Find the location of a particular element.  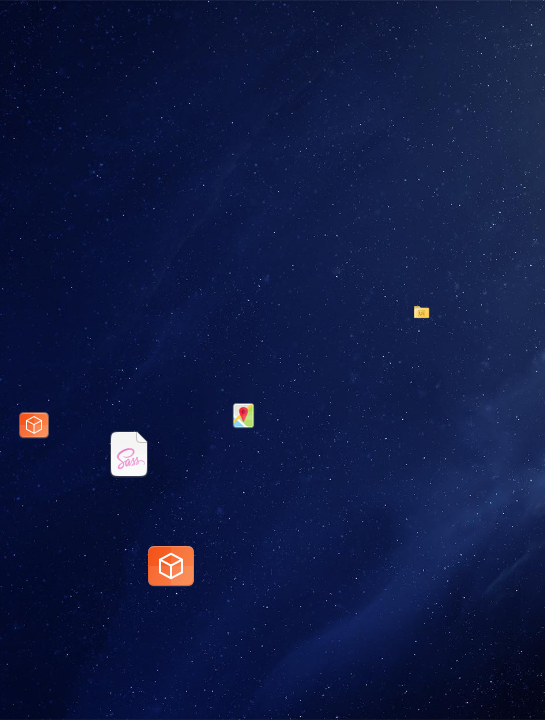

open UiPath project files folder is located at coordinates (421, 312).